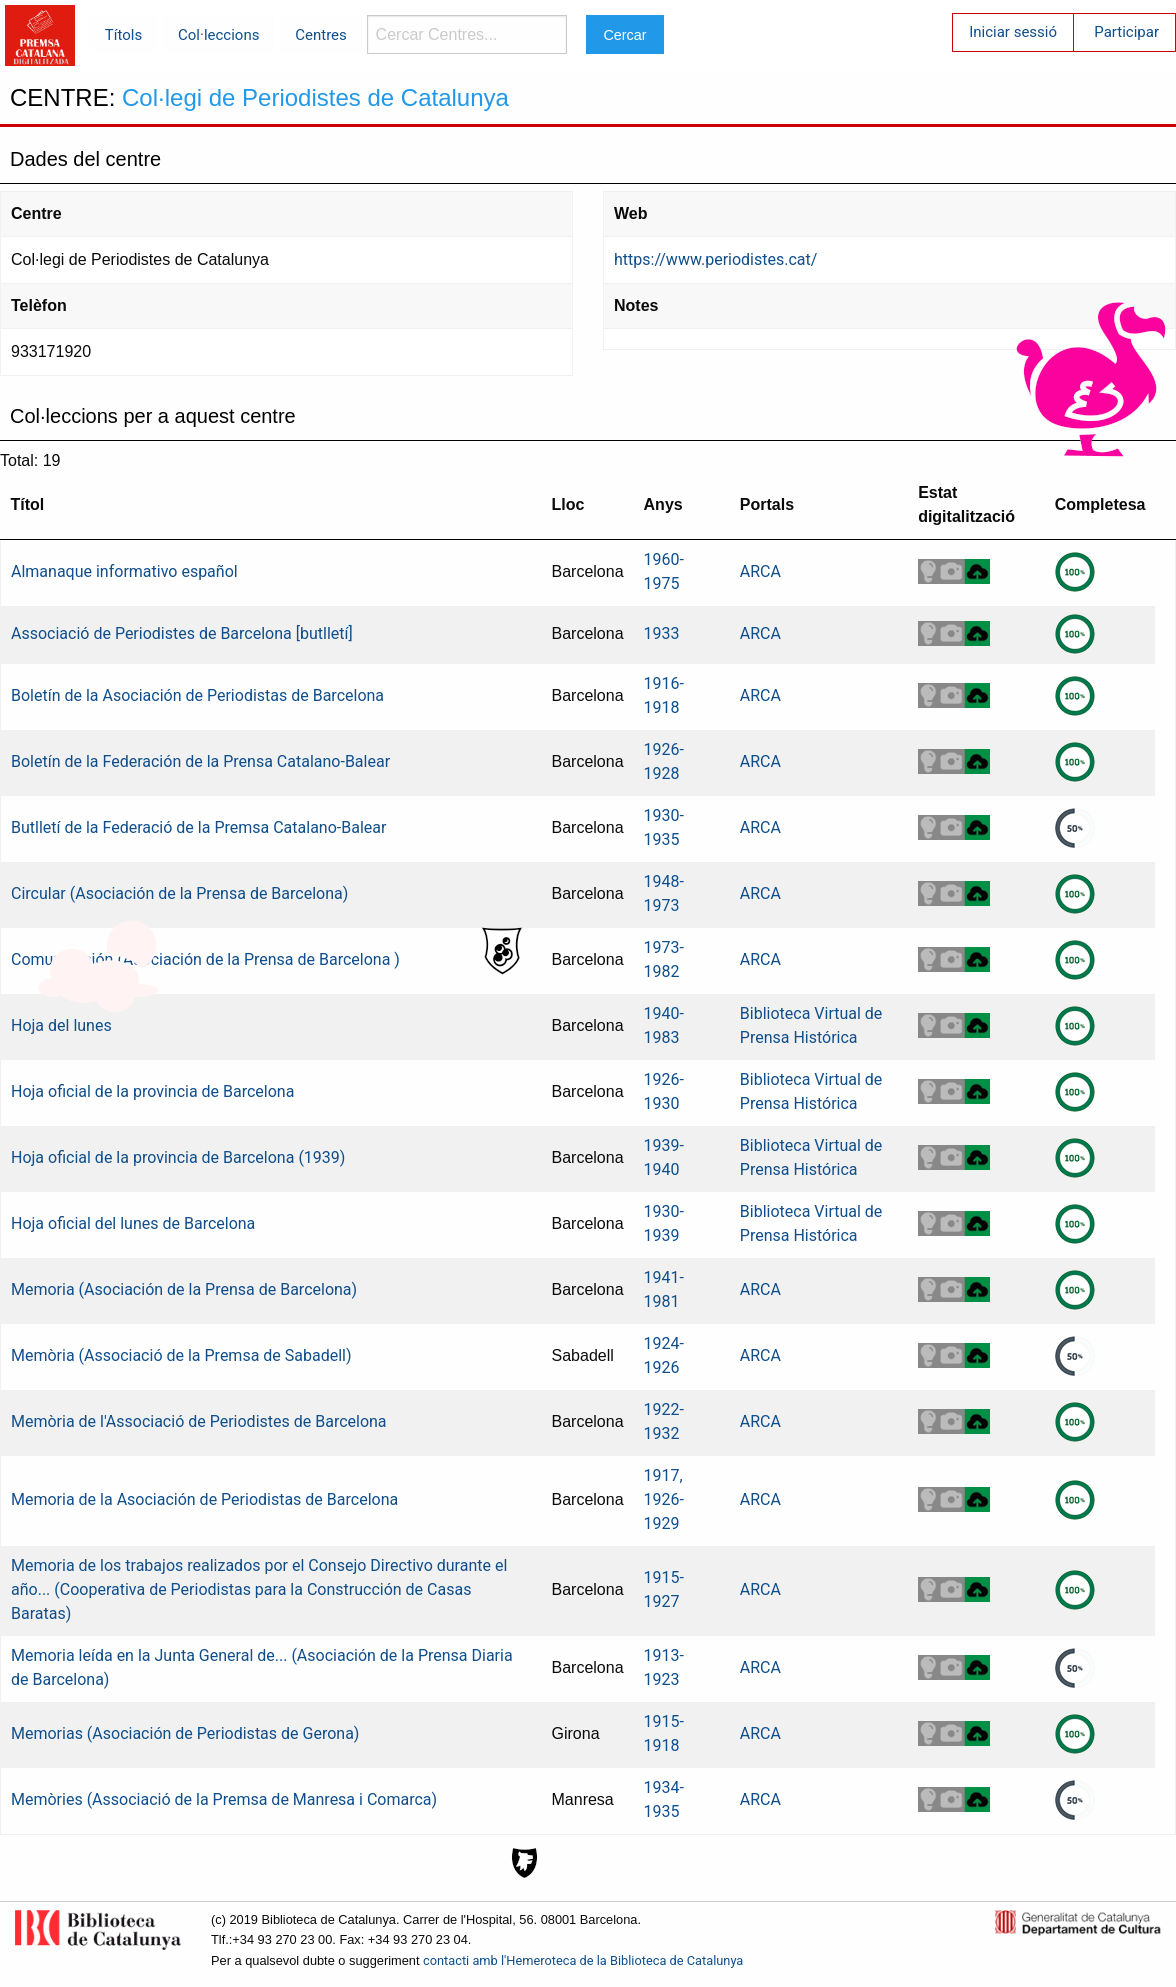 The width and height of the screenshot is (1176, 1987). I want to click on dodo bird icon for extinct species or wildlife game, so click(1091, 378).